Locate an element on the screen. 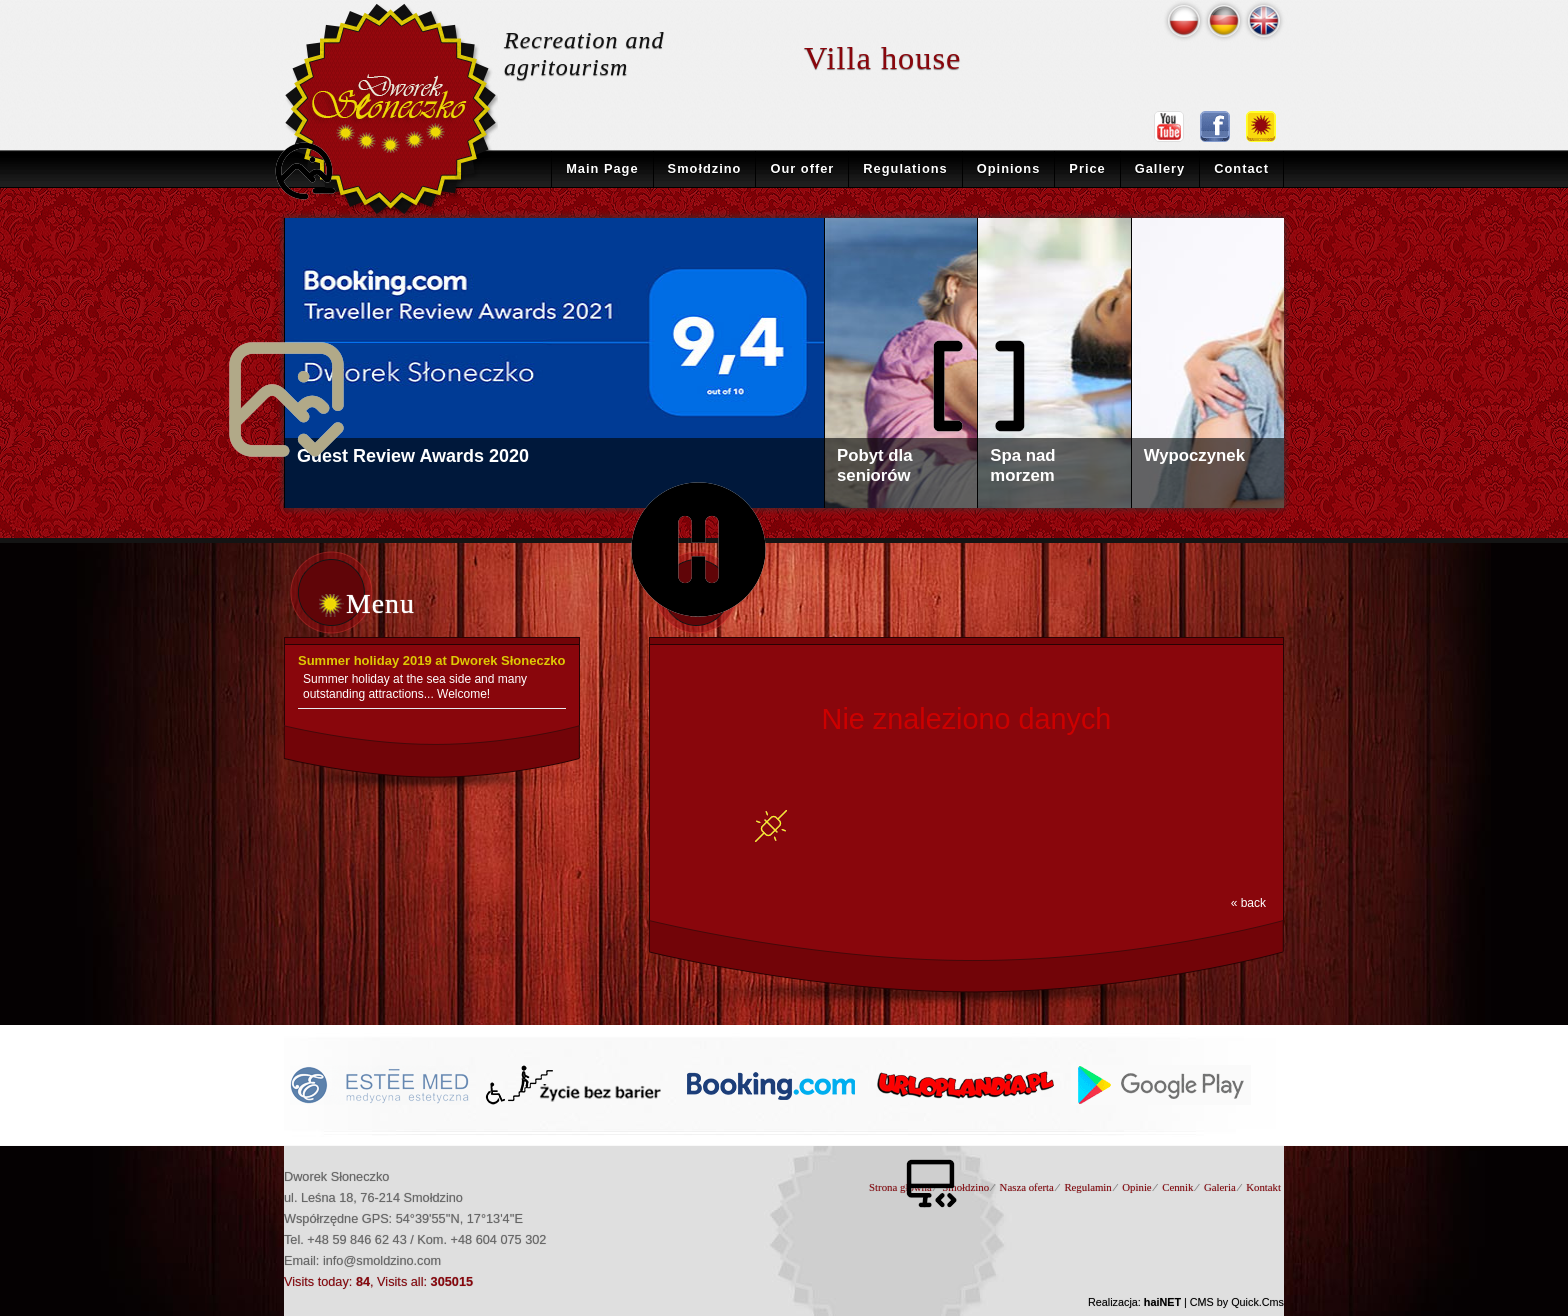  find nearby hospitals or medical facilities is located at coordinates (698, 549).